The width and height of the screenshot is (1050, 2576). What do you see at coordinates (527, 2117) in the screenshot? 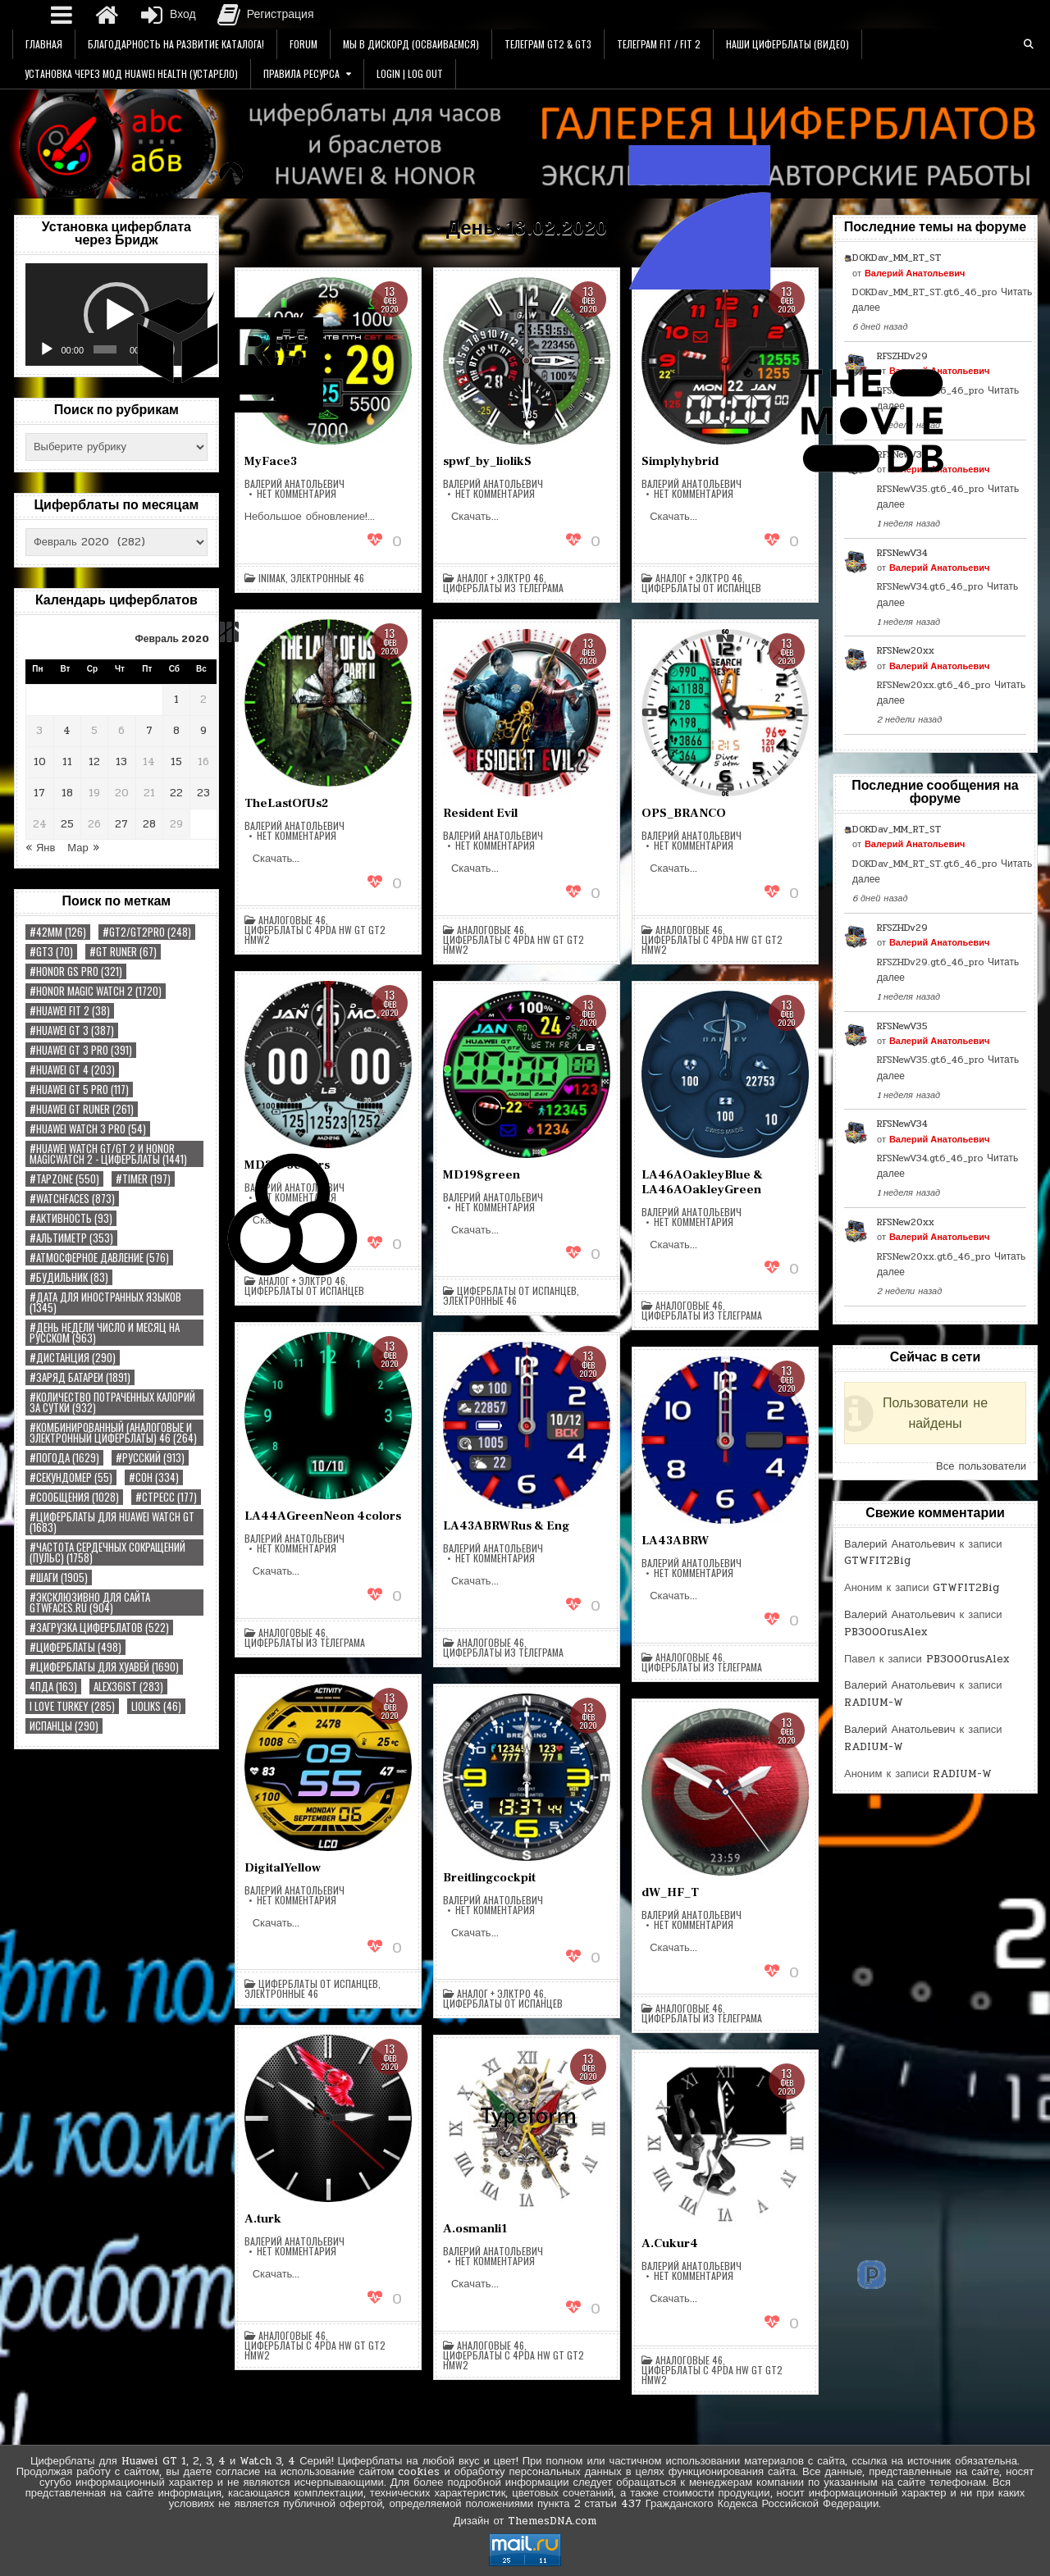
I see `Typeform logo` at bounding box center [527, 2117].